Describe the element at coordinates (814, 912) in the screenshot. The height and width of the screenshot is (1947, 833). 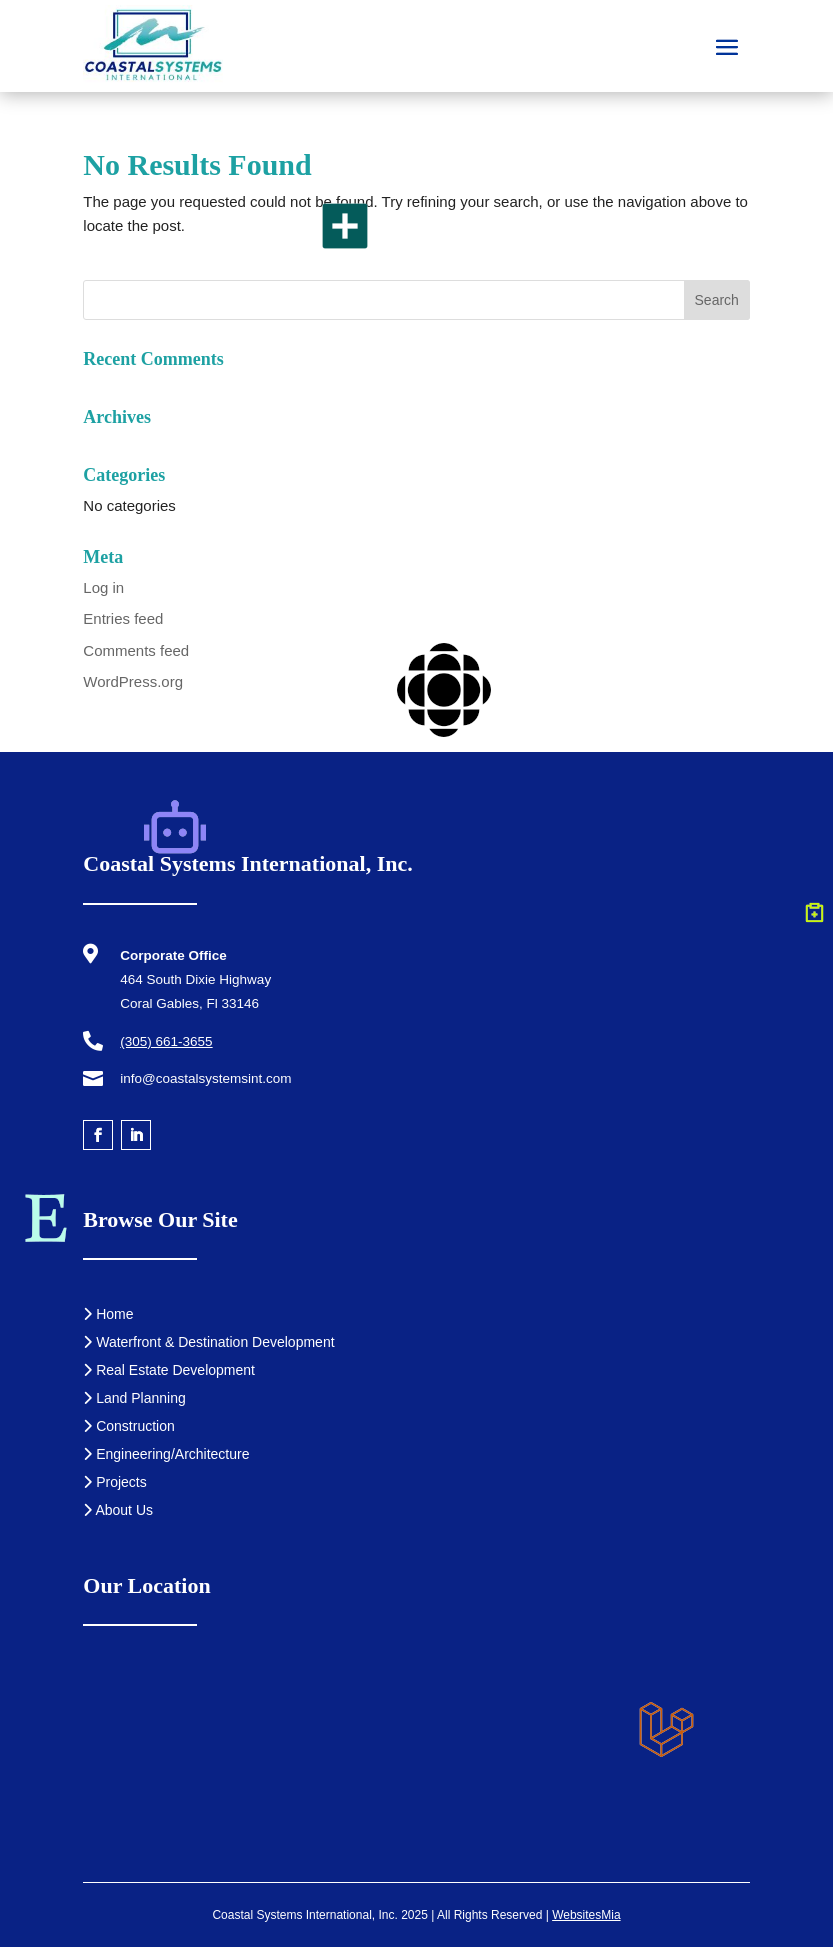
I see `view medical records or health dossier` at that location.